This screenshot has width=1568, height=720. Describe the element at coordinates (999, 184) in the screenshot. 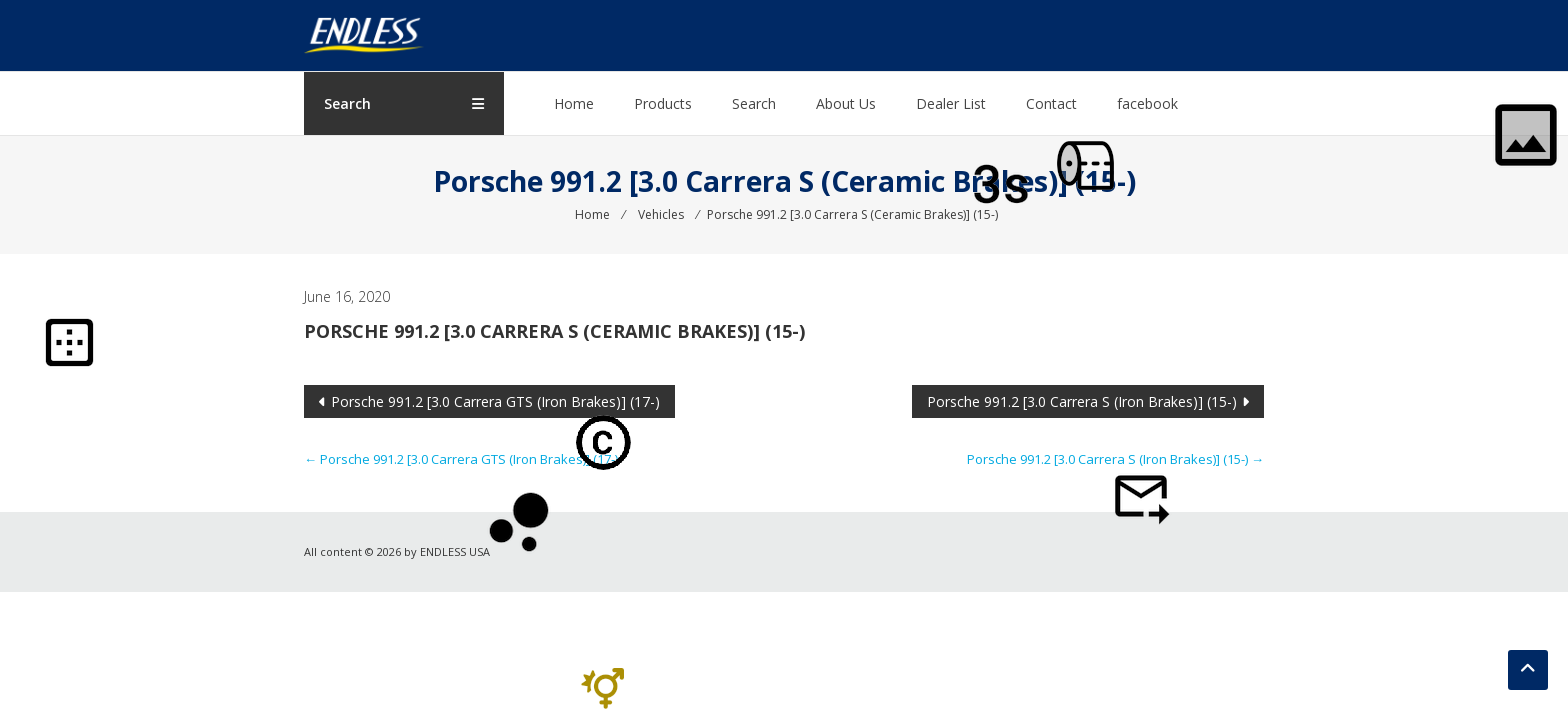

I see `set a 3-second timer` at that location.